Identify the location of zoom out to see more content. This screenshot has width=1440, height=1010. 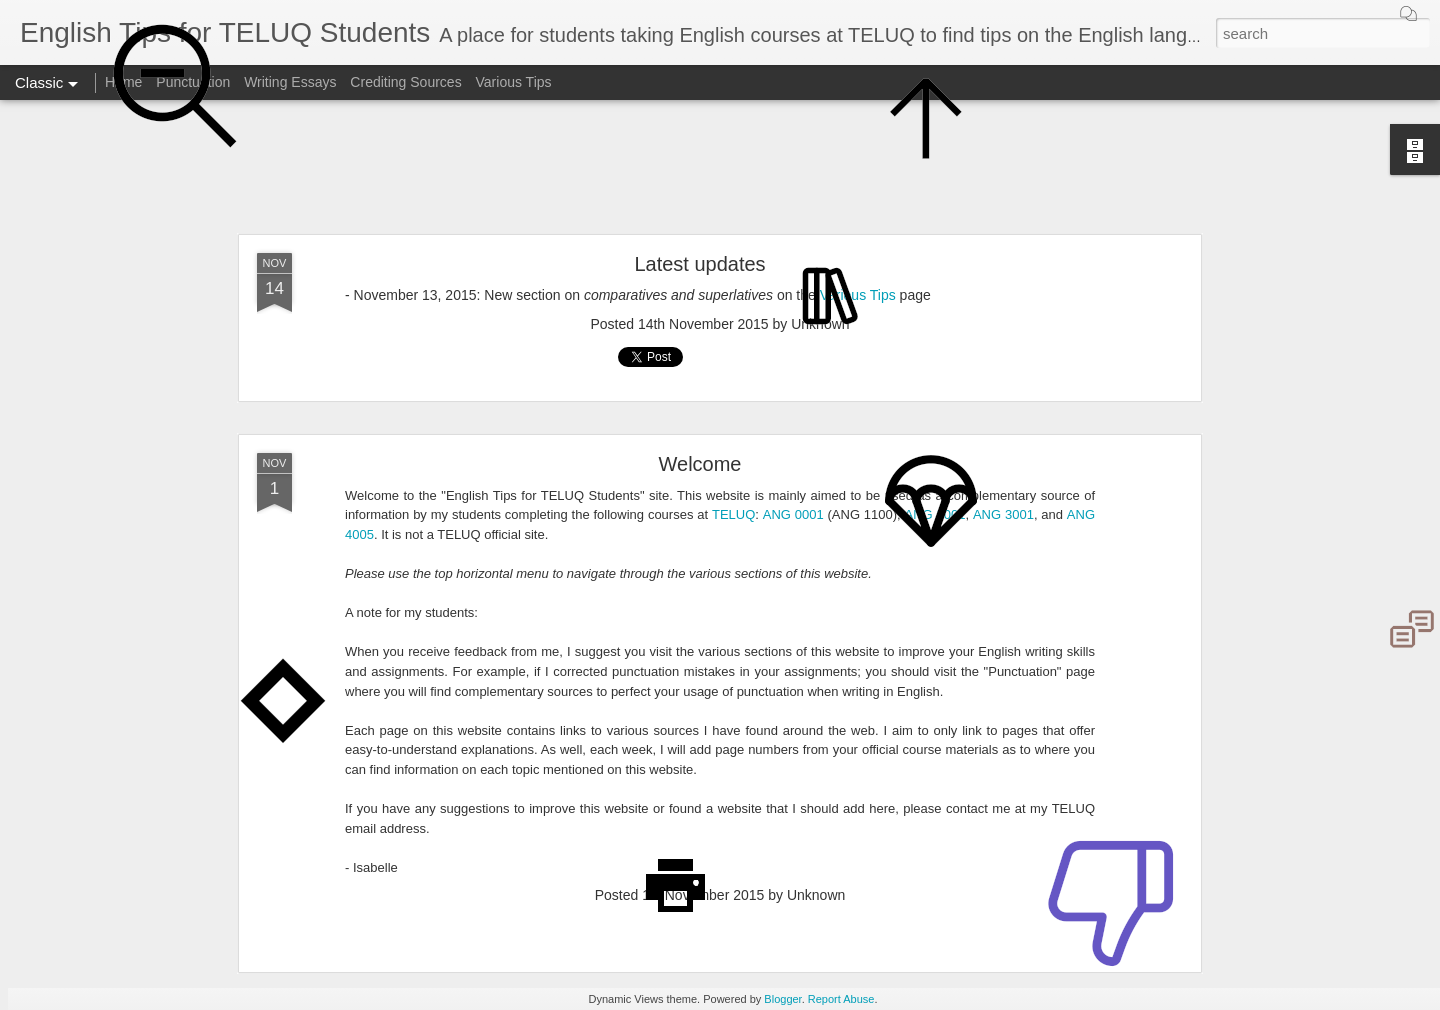
(175, 86).